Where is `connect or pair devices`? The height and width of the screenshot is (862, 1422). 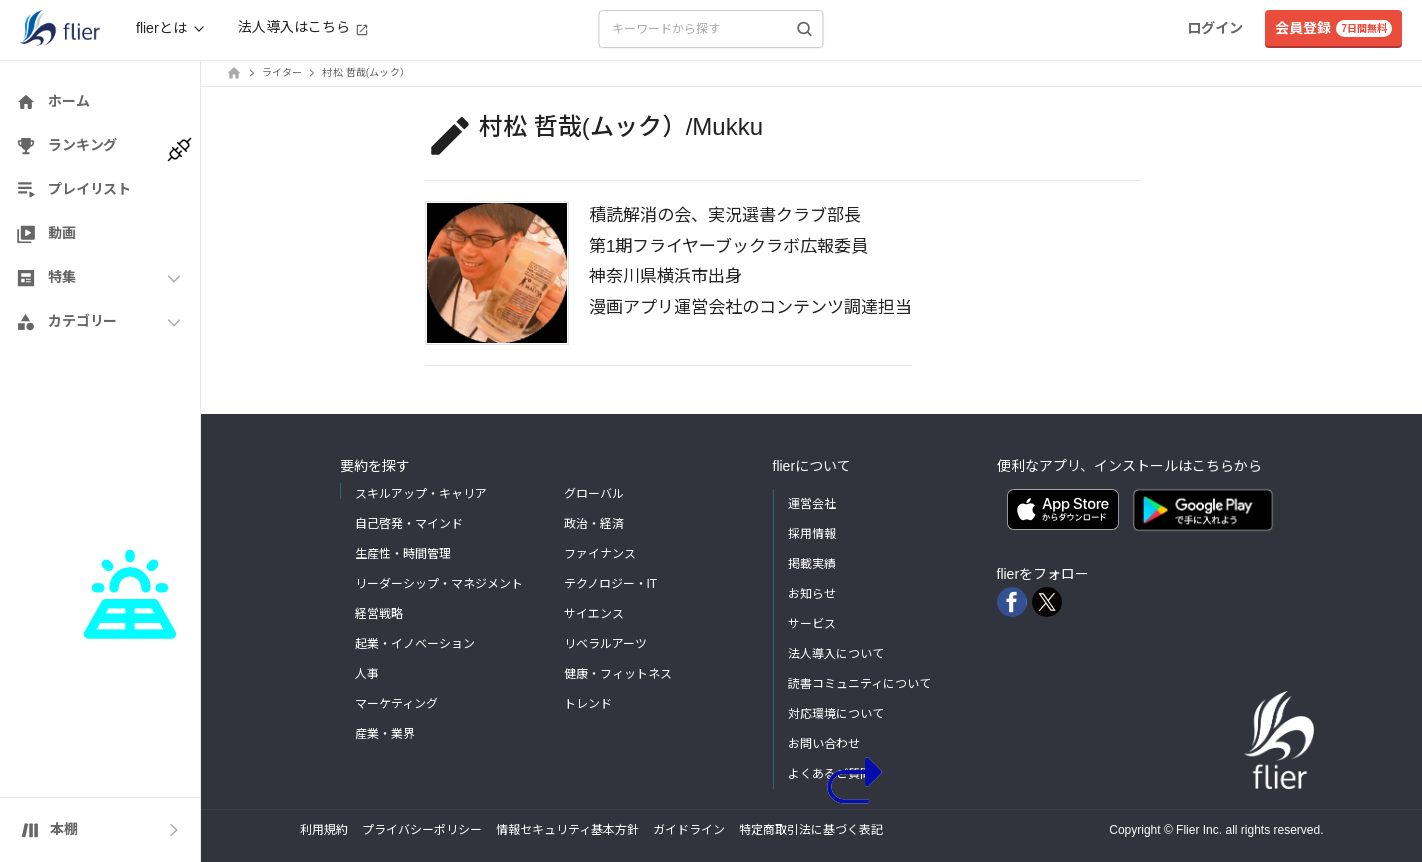 connect or pair devices is located at coordinates (179, 149).